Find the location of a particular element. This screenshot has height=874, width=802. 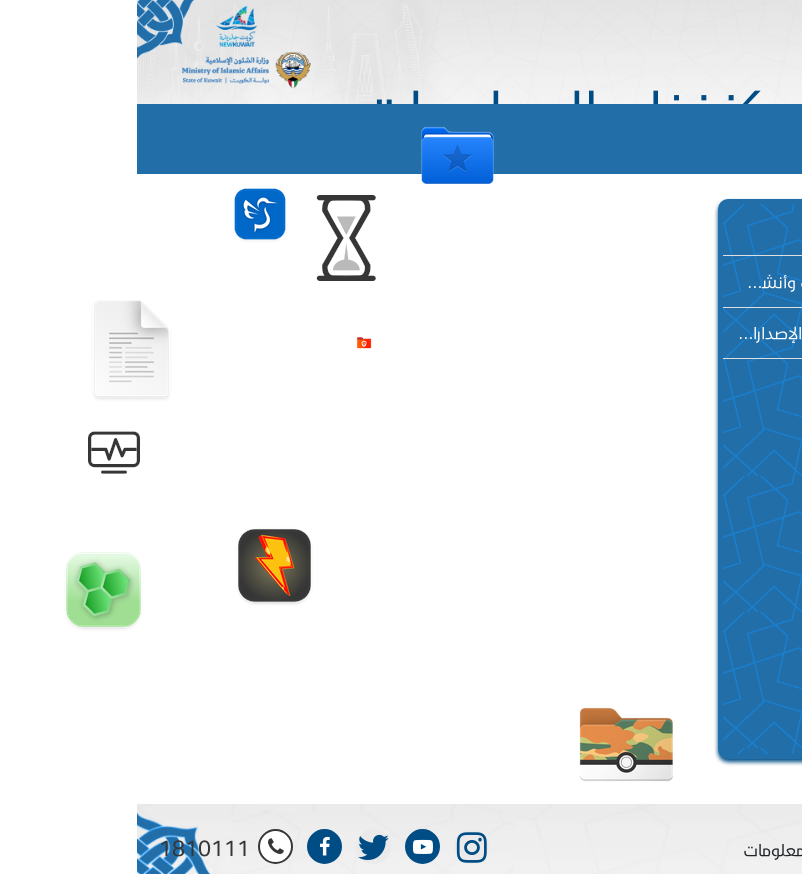

folder containing pokémon safari ball themed content is located at coordinates (626, 747).